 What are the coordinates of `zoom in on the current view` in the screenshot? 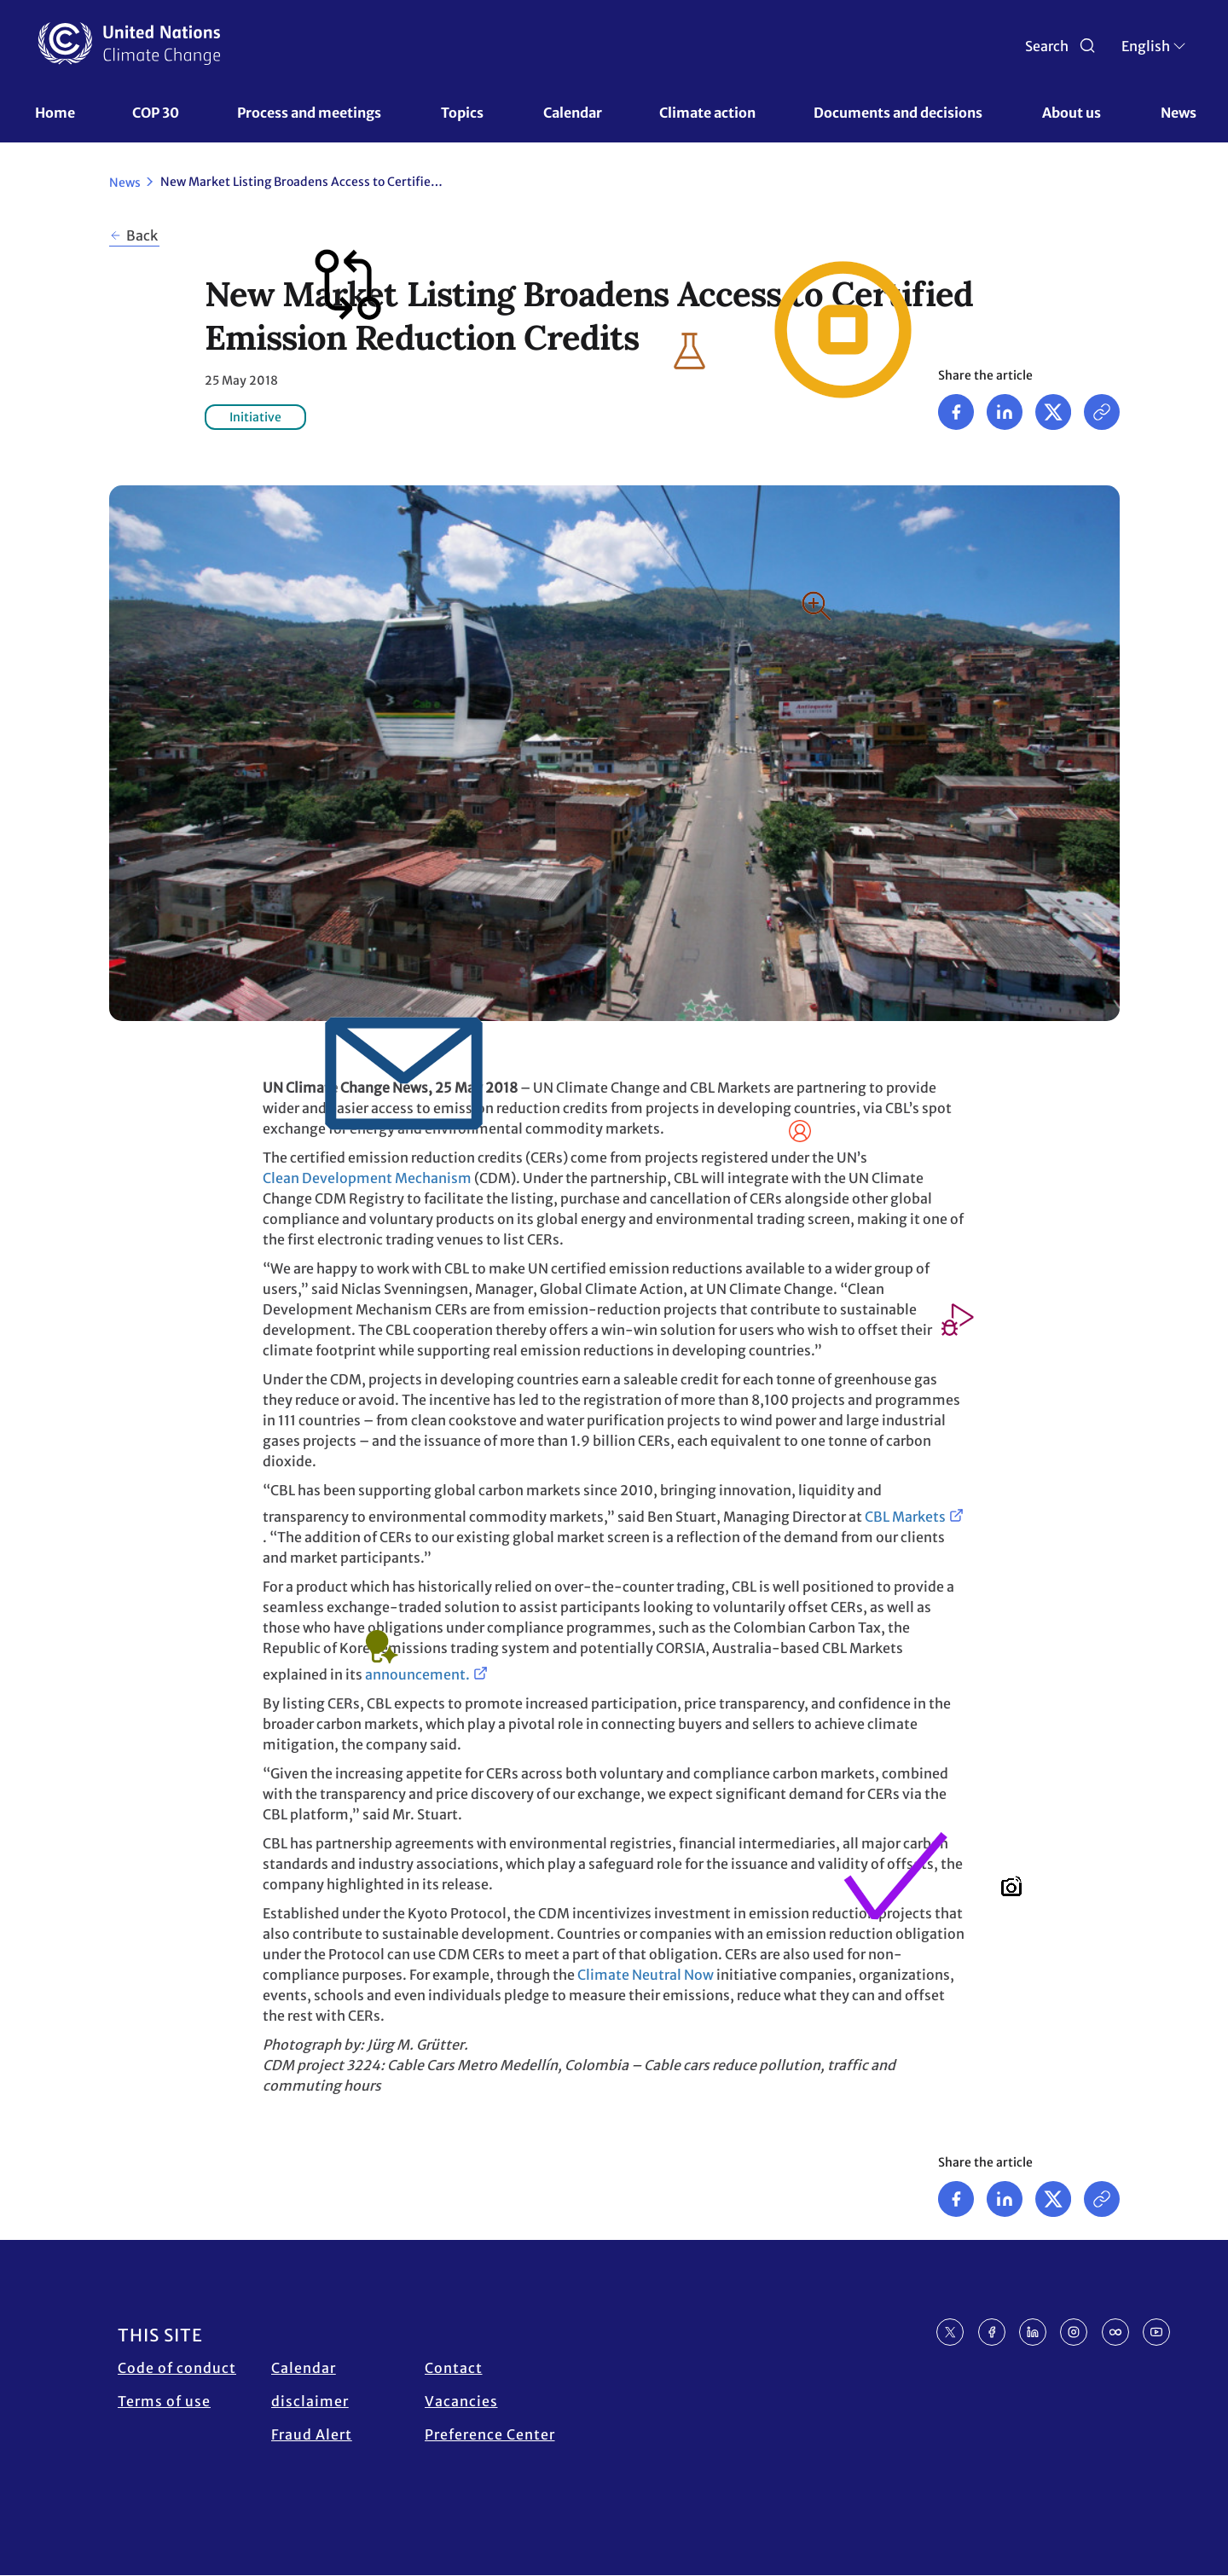 It's located at (816, 606).